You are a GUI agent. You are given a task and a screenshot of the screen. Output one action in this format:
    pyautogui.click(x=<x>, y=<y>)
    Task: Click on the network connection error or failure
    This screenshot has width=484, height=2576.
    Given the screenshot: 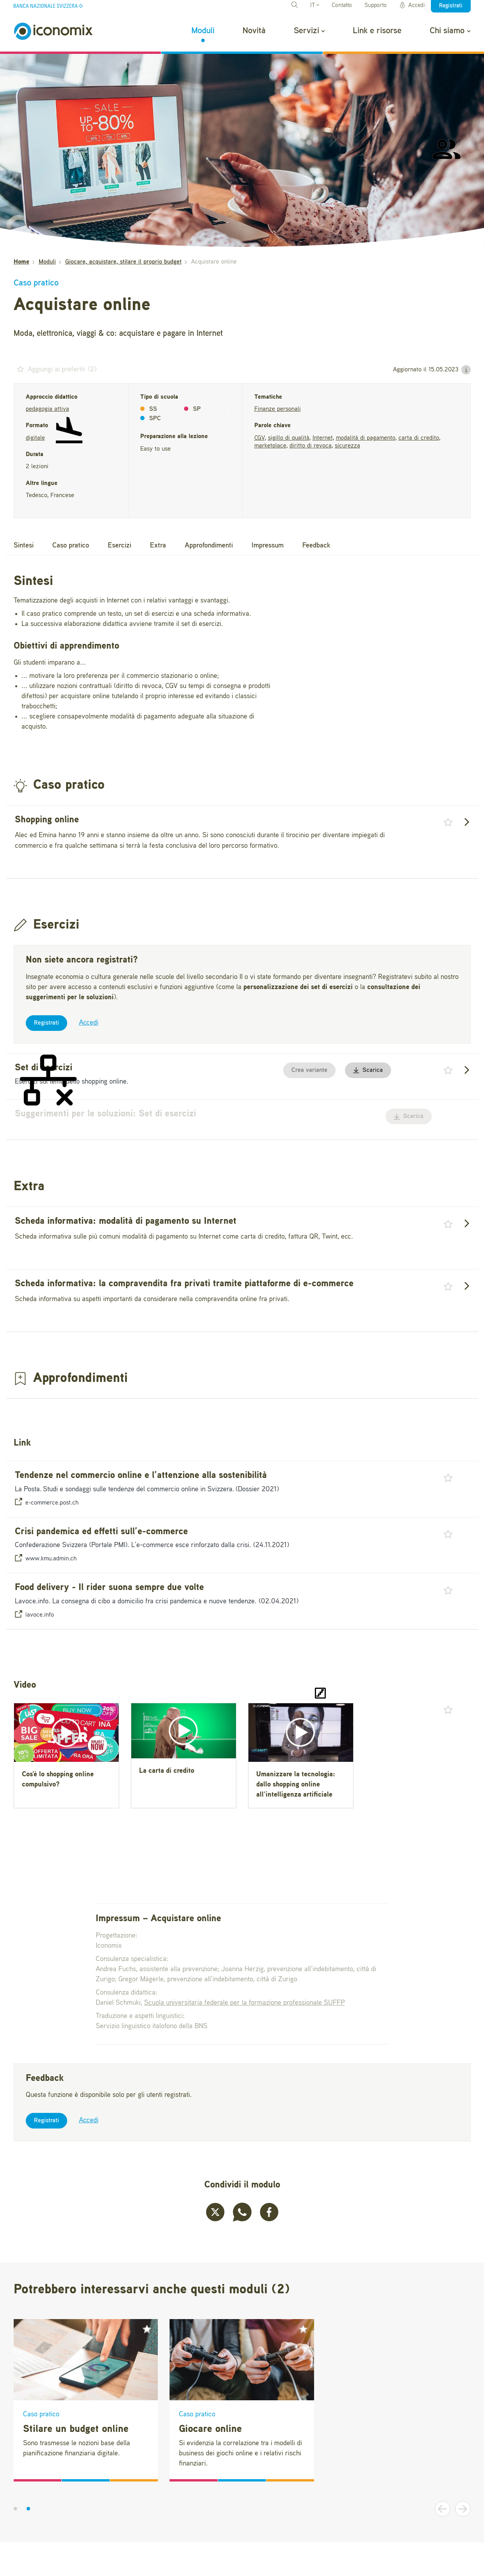 What is the action you would take?
    pyautogui.click(x=48, y=1081)
    